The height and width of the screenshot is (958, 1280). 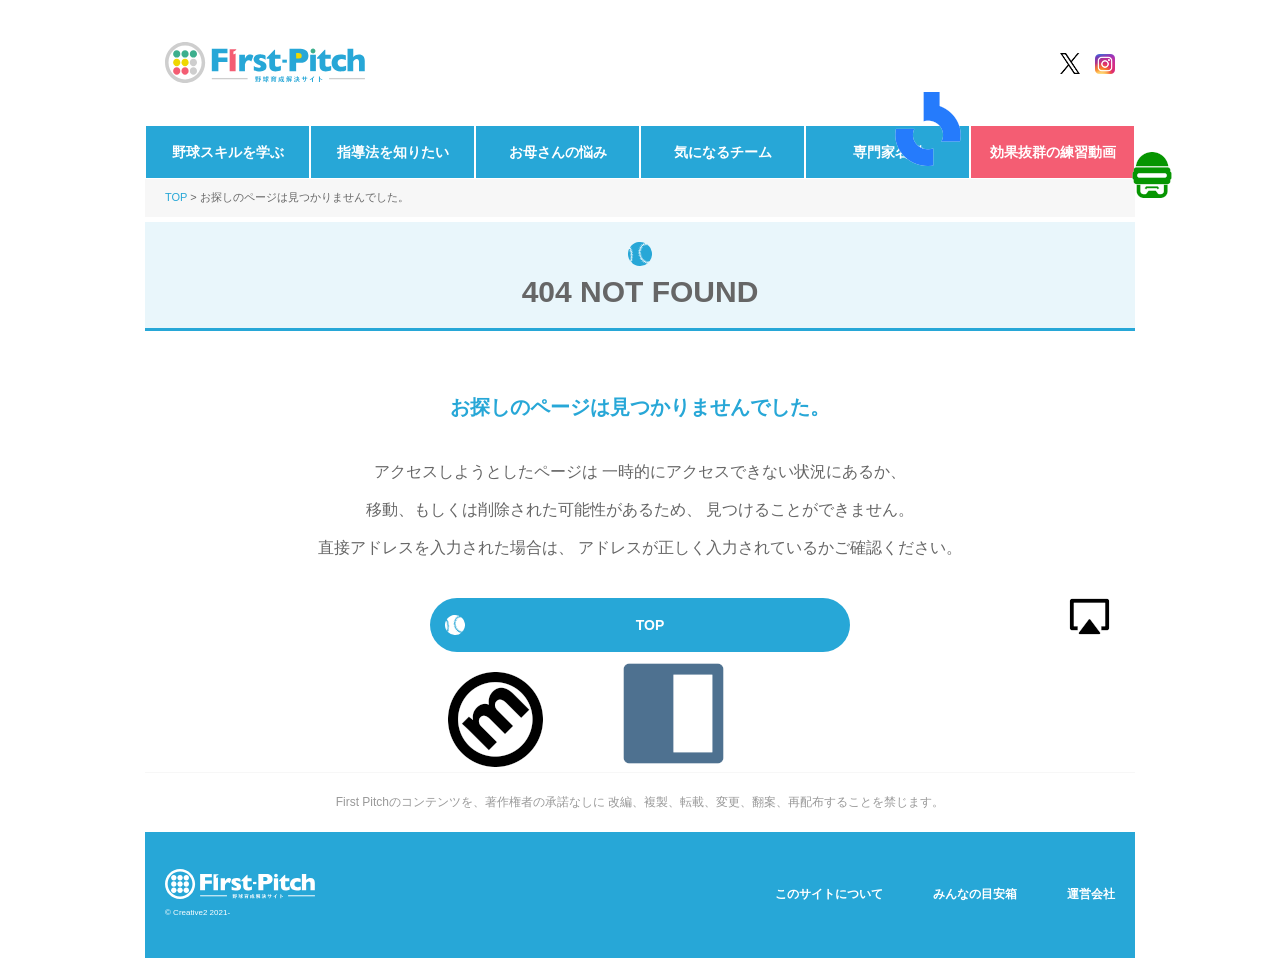 What do you see at coordinates (1152, 175) in the screenshot?
I see `rubocop ruby code linter logo` at bounding box center [1152, 175].